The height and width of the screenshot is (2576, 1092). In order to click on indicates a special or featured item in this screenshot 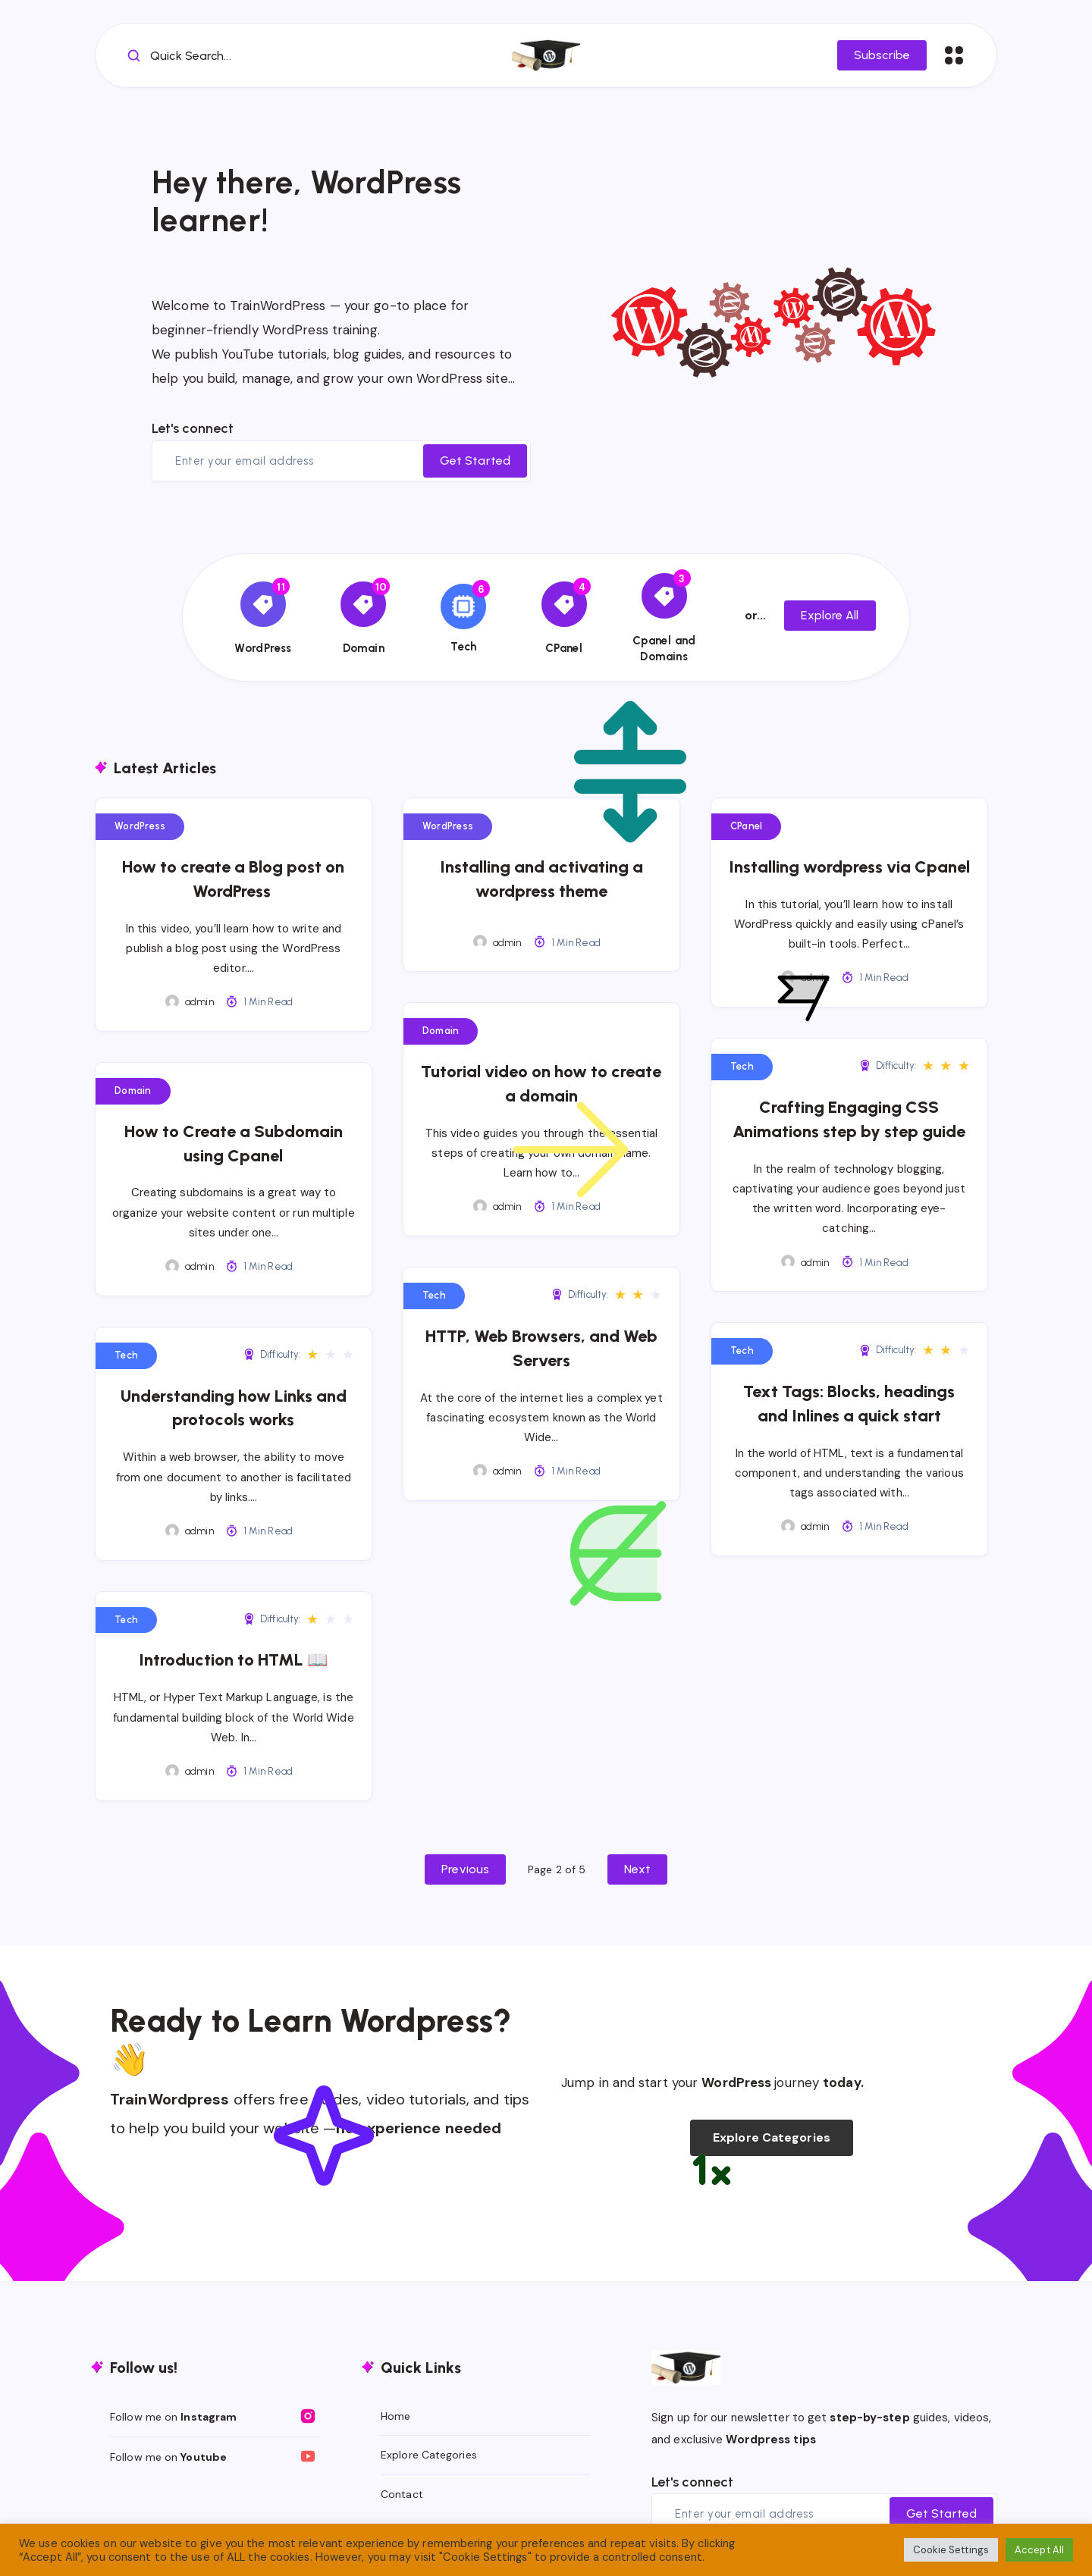, I will do `click(324, 2136)`.